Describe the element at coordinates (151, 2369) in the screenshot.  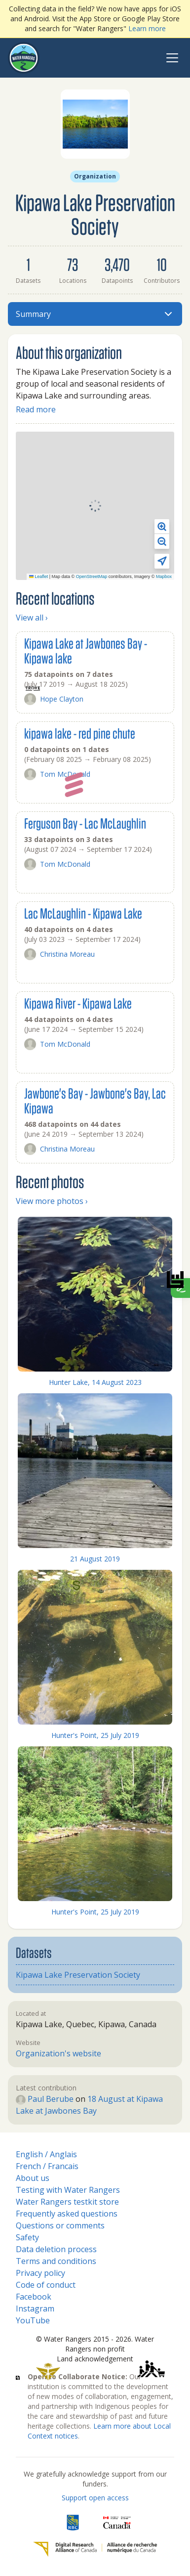
I see `open the Chedraui shopping app` at that location.